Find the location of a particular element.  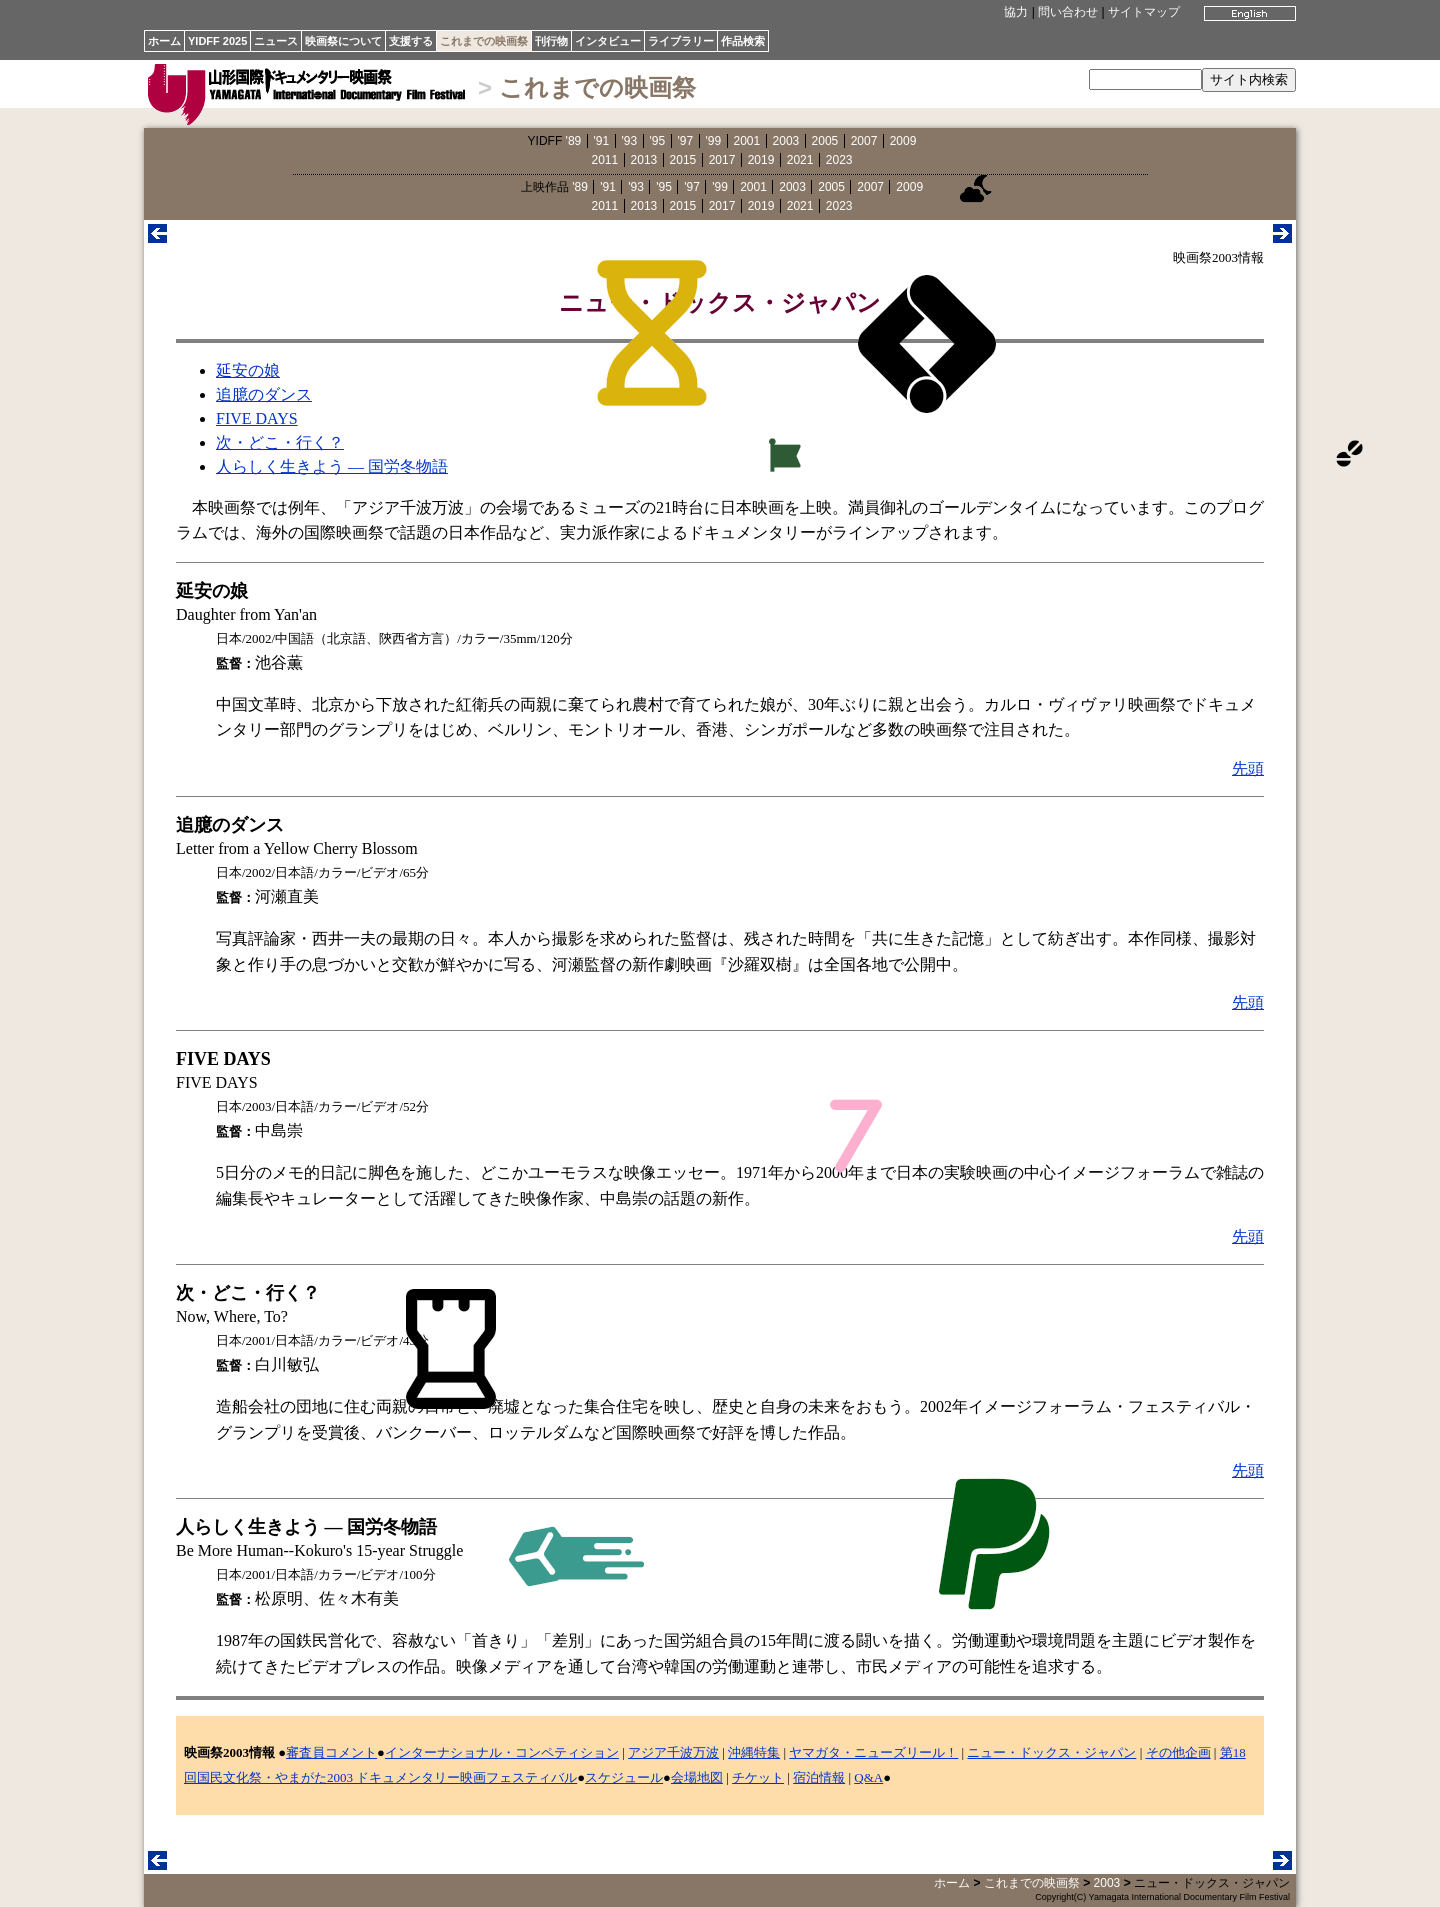

font awesome brand logo is located at coordinates (785, 455).